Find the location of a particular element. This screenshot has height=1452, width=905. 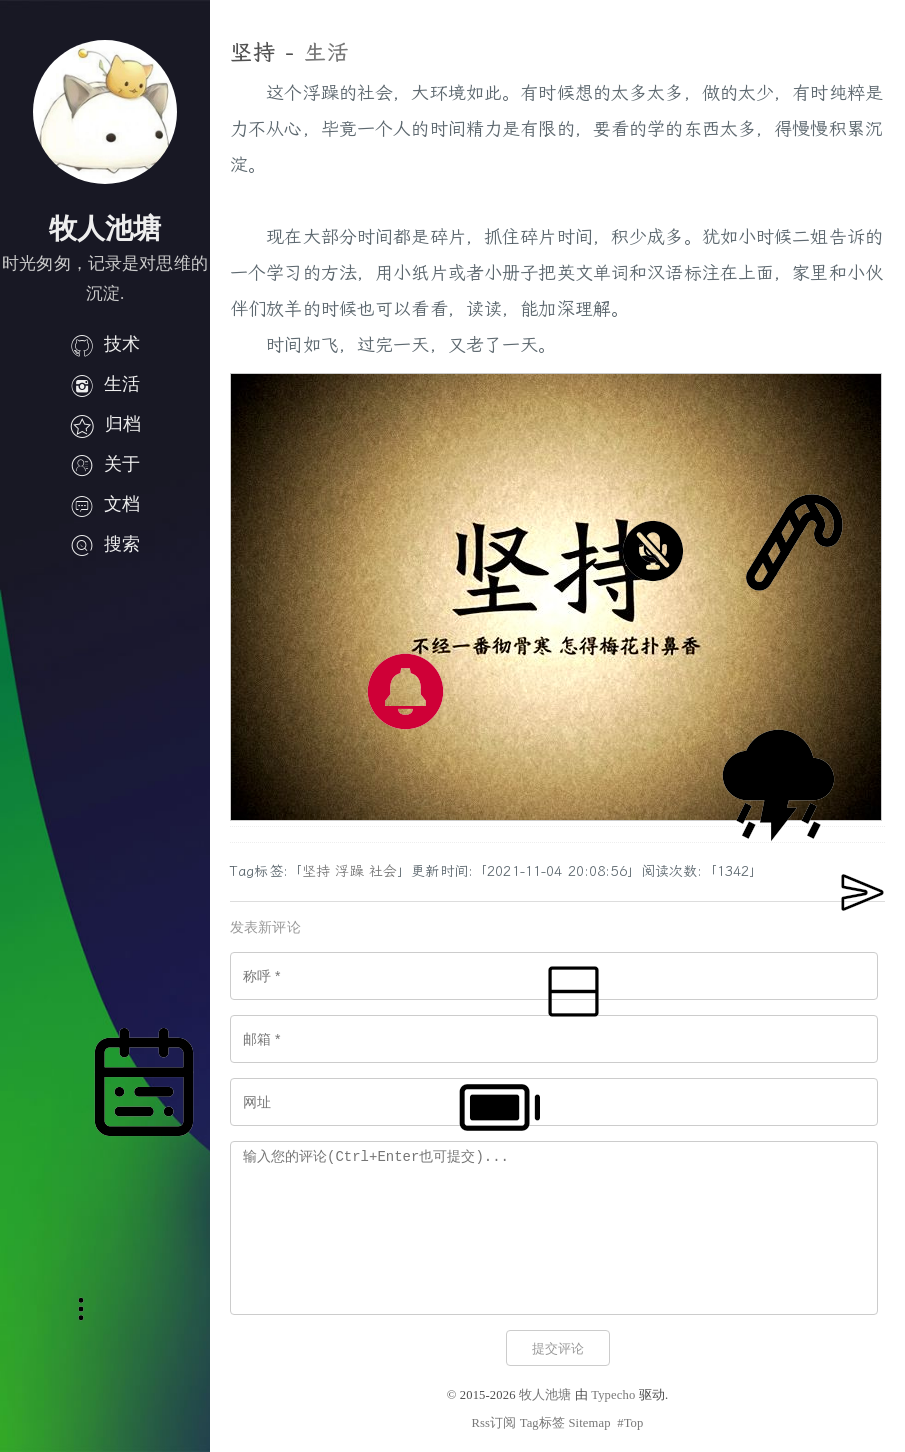

select a date range is located at coordinates (144, 1082).